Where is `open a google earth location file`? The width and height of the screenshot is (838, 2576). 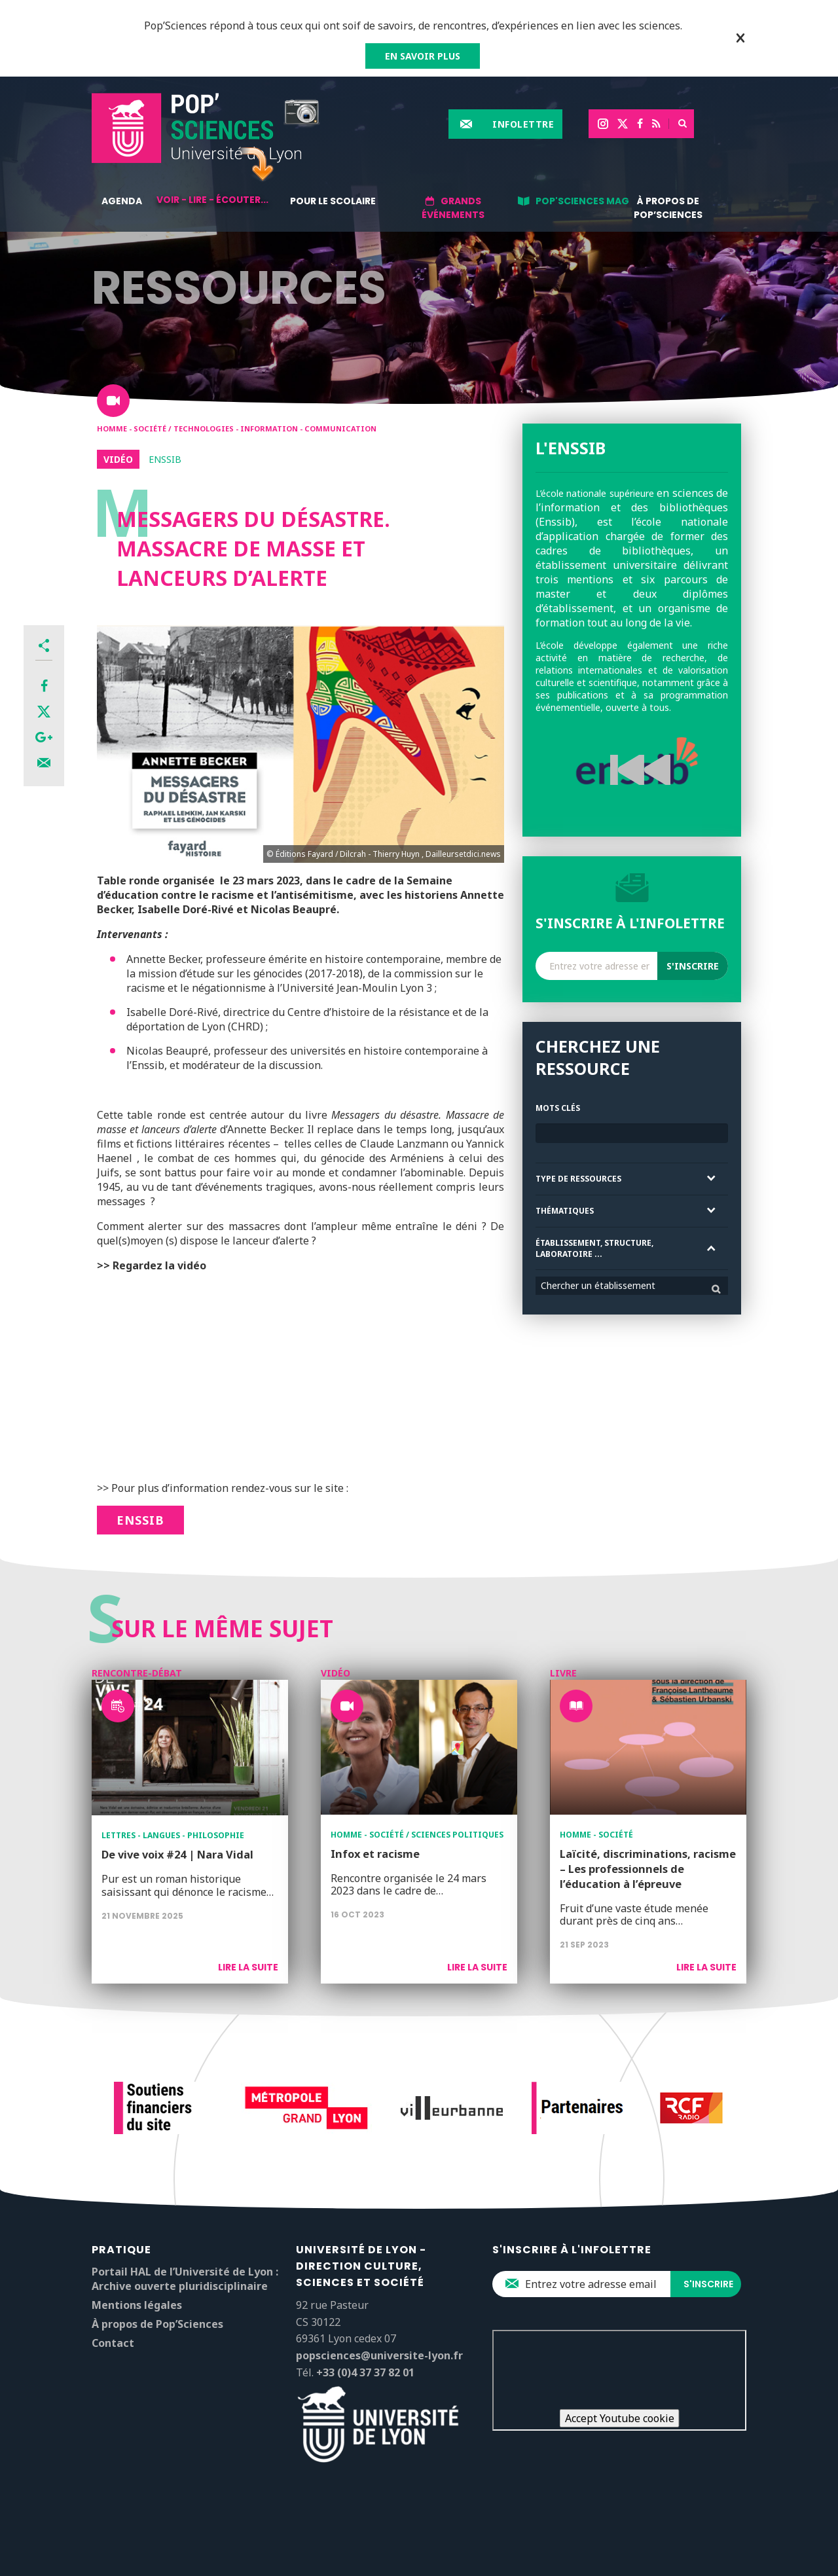
open a google earth location file is located at coordinates (458, 1748).